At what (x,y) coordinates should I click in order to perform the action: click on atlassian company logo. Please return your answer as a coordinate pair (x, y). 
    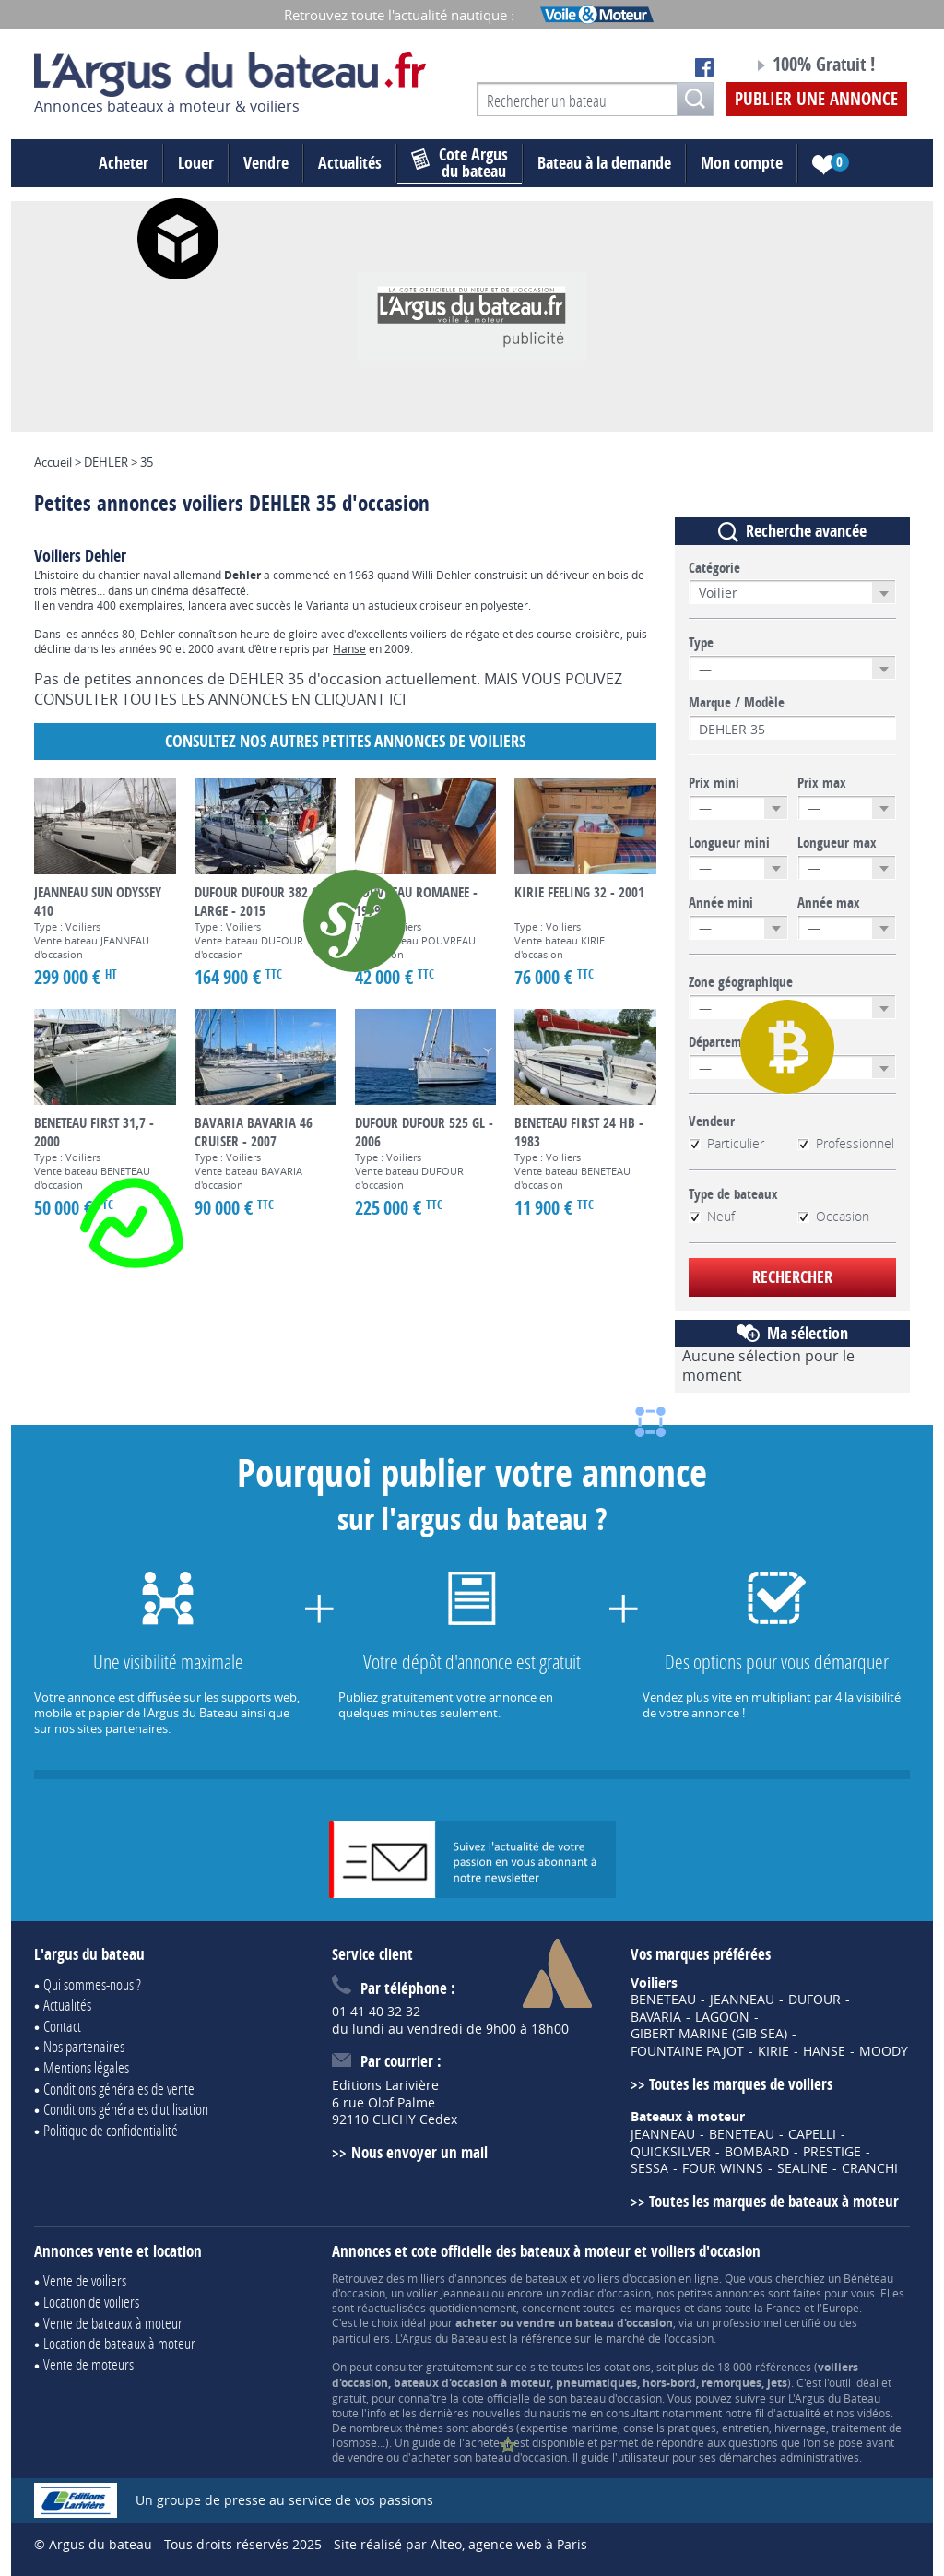
    Looking at the image, I should click on (557, 1973).